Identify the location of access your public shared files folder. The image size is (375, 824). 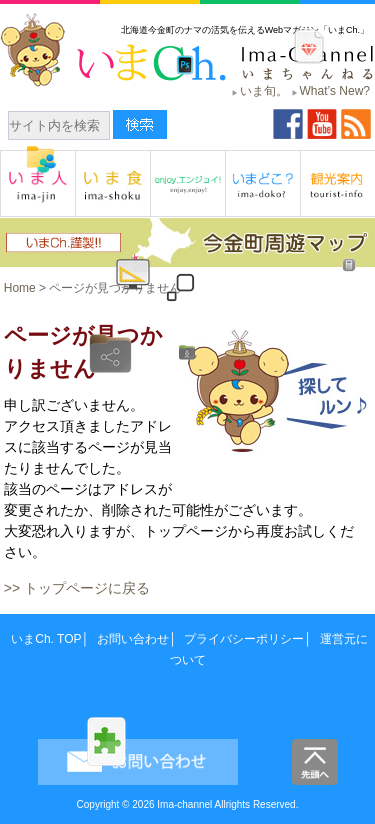
(110, 353).